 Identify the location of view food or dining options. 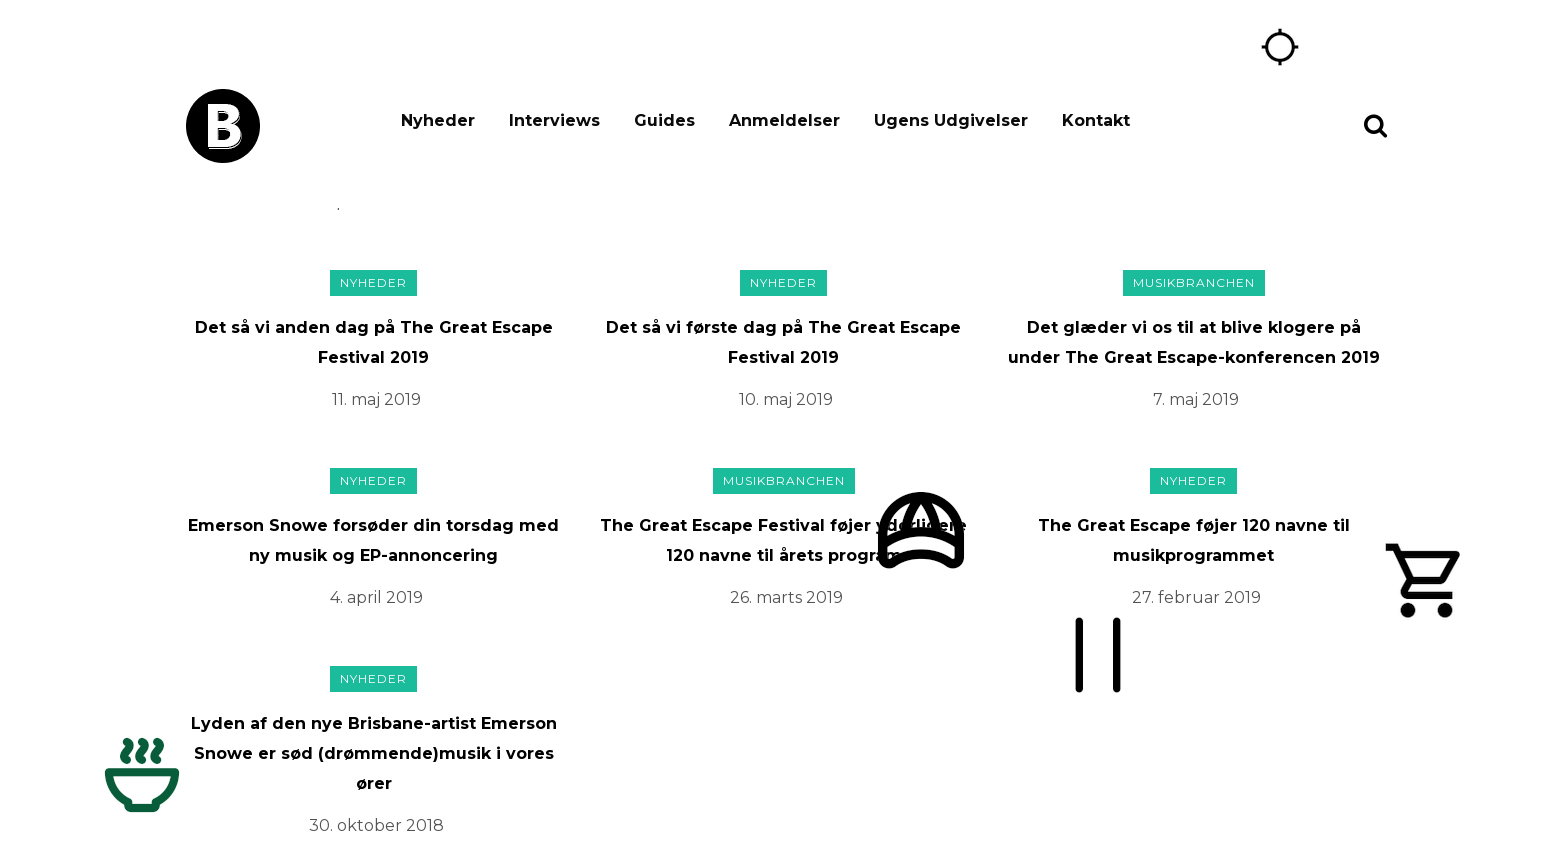
(142, 775).